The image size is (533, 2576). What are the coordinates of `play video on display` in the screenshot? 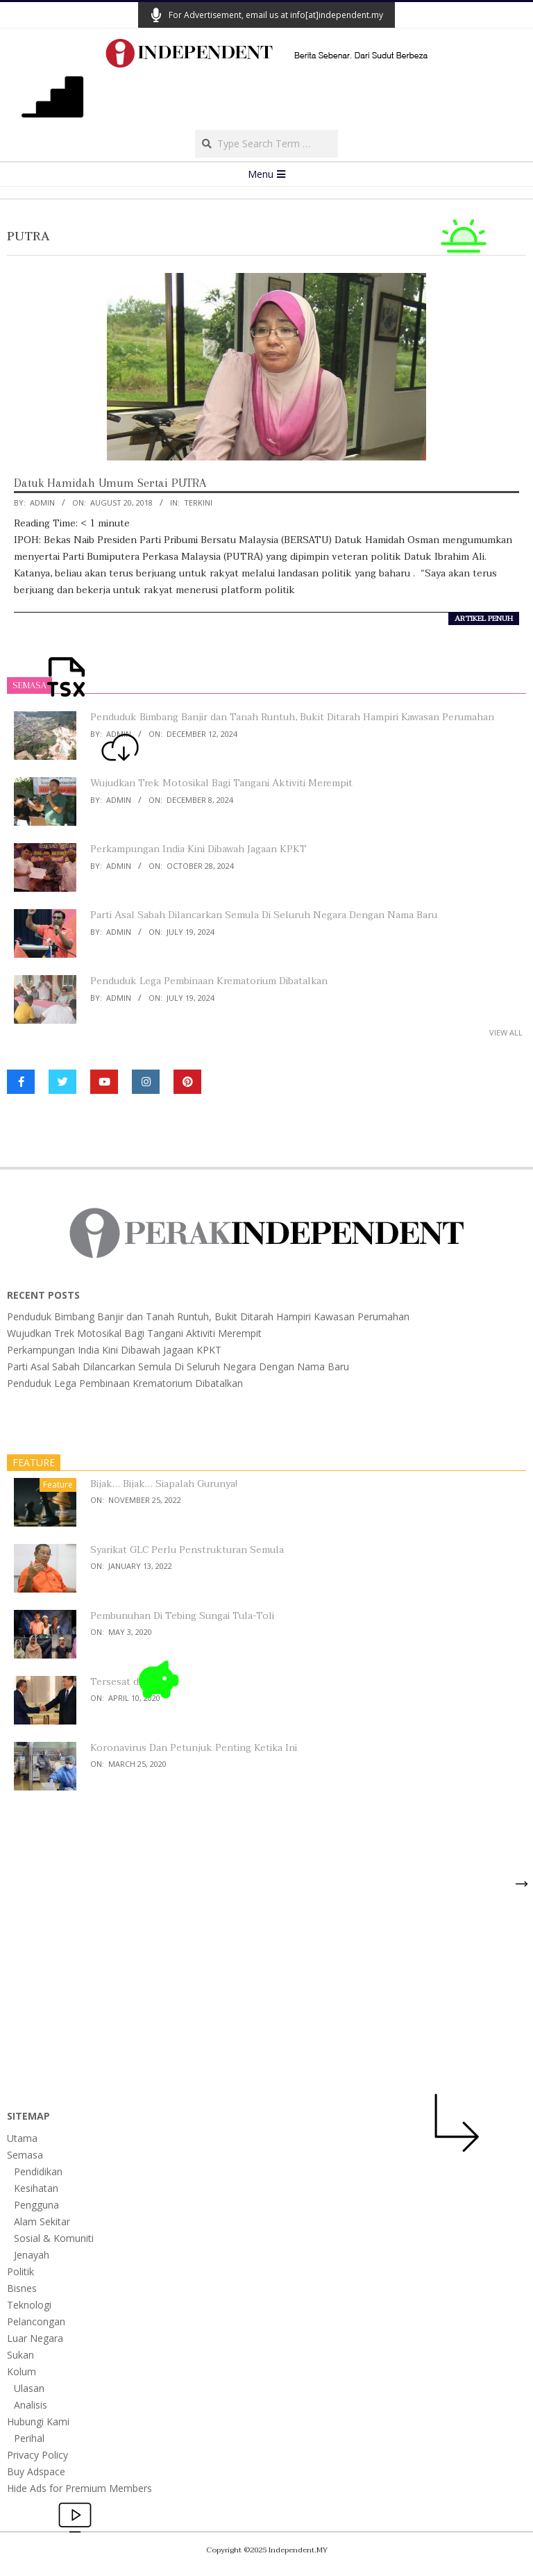 It's located at (75, 2516).